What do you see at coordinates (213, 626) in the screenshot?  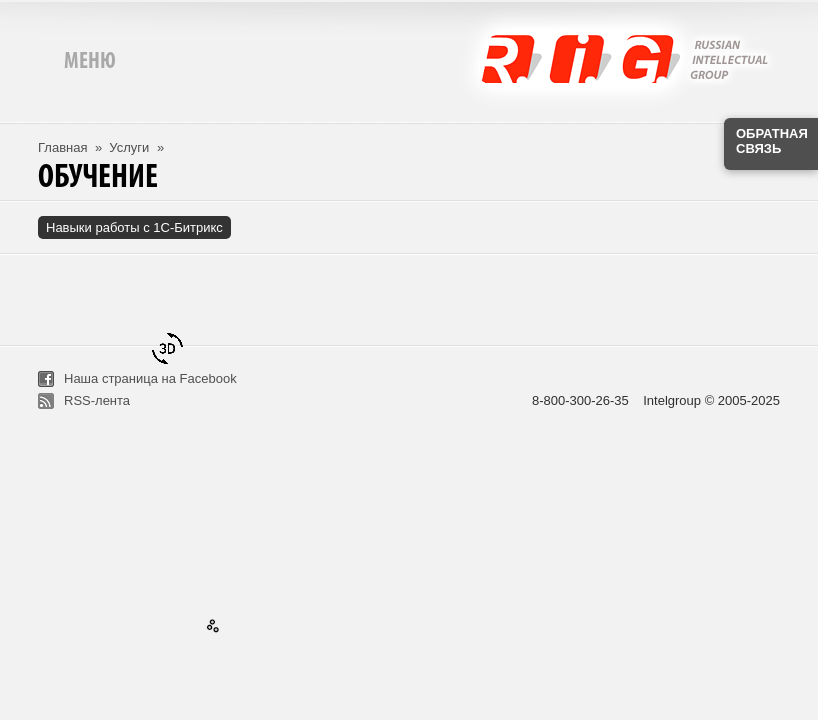 I see `view data as a scatter plot` at bounding box center [213, 626].